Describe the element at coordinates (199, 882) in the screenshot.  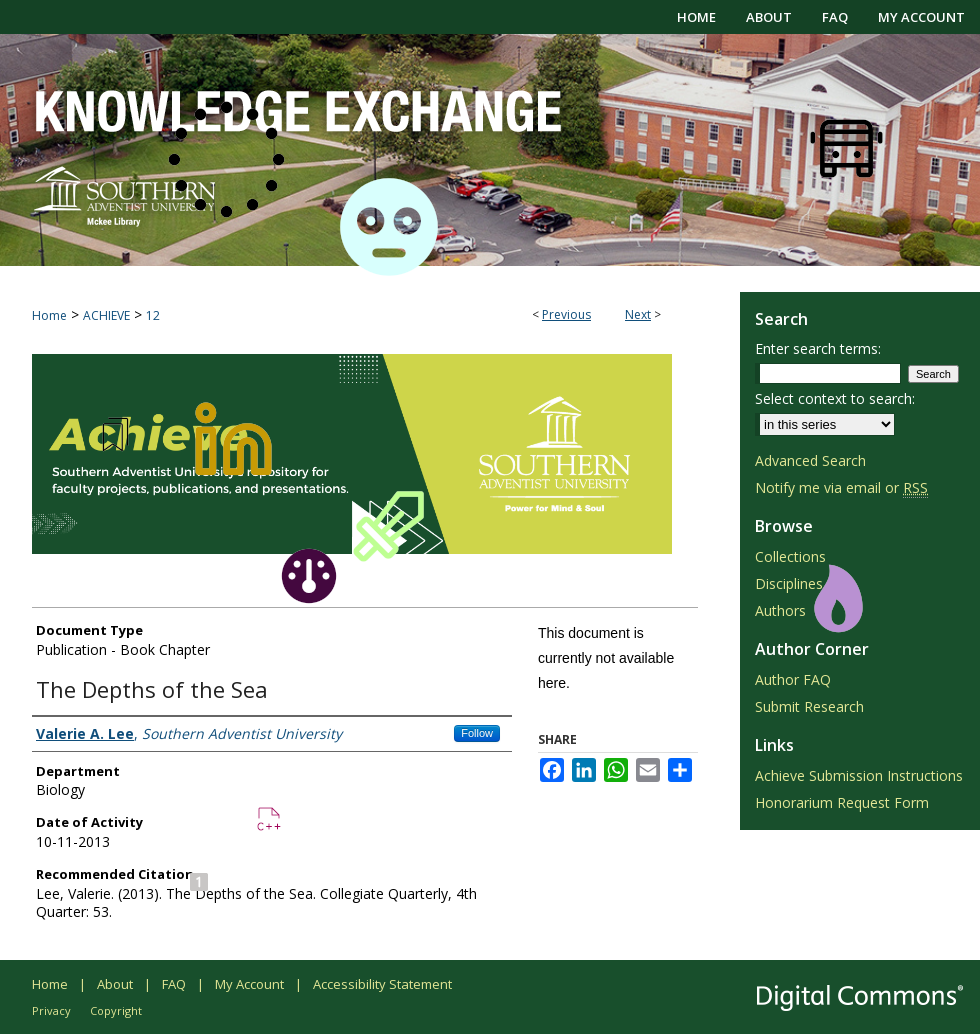
I see `indicates the first step in a sequence or process` at that location.